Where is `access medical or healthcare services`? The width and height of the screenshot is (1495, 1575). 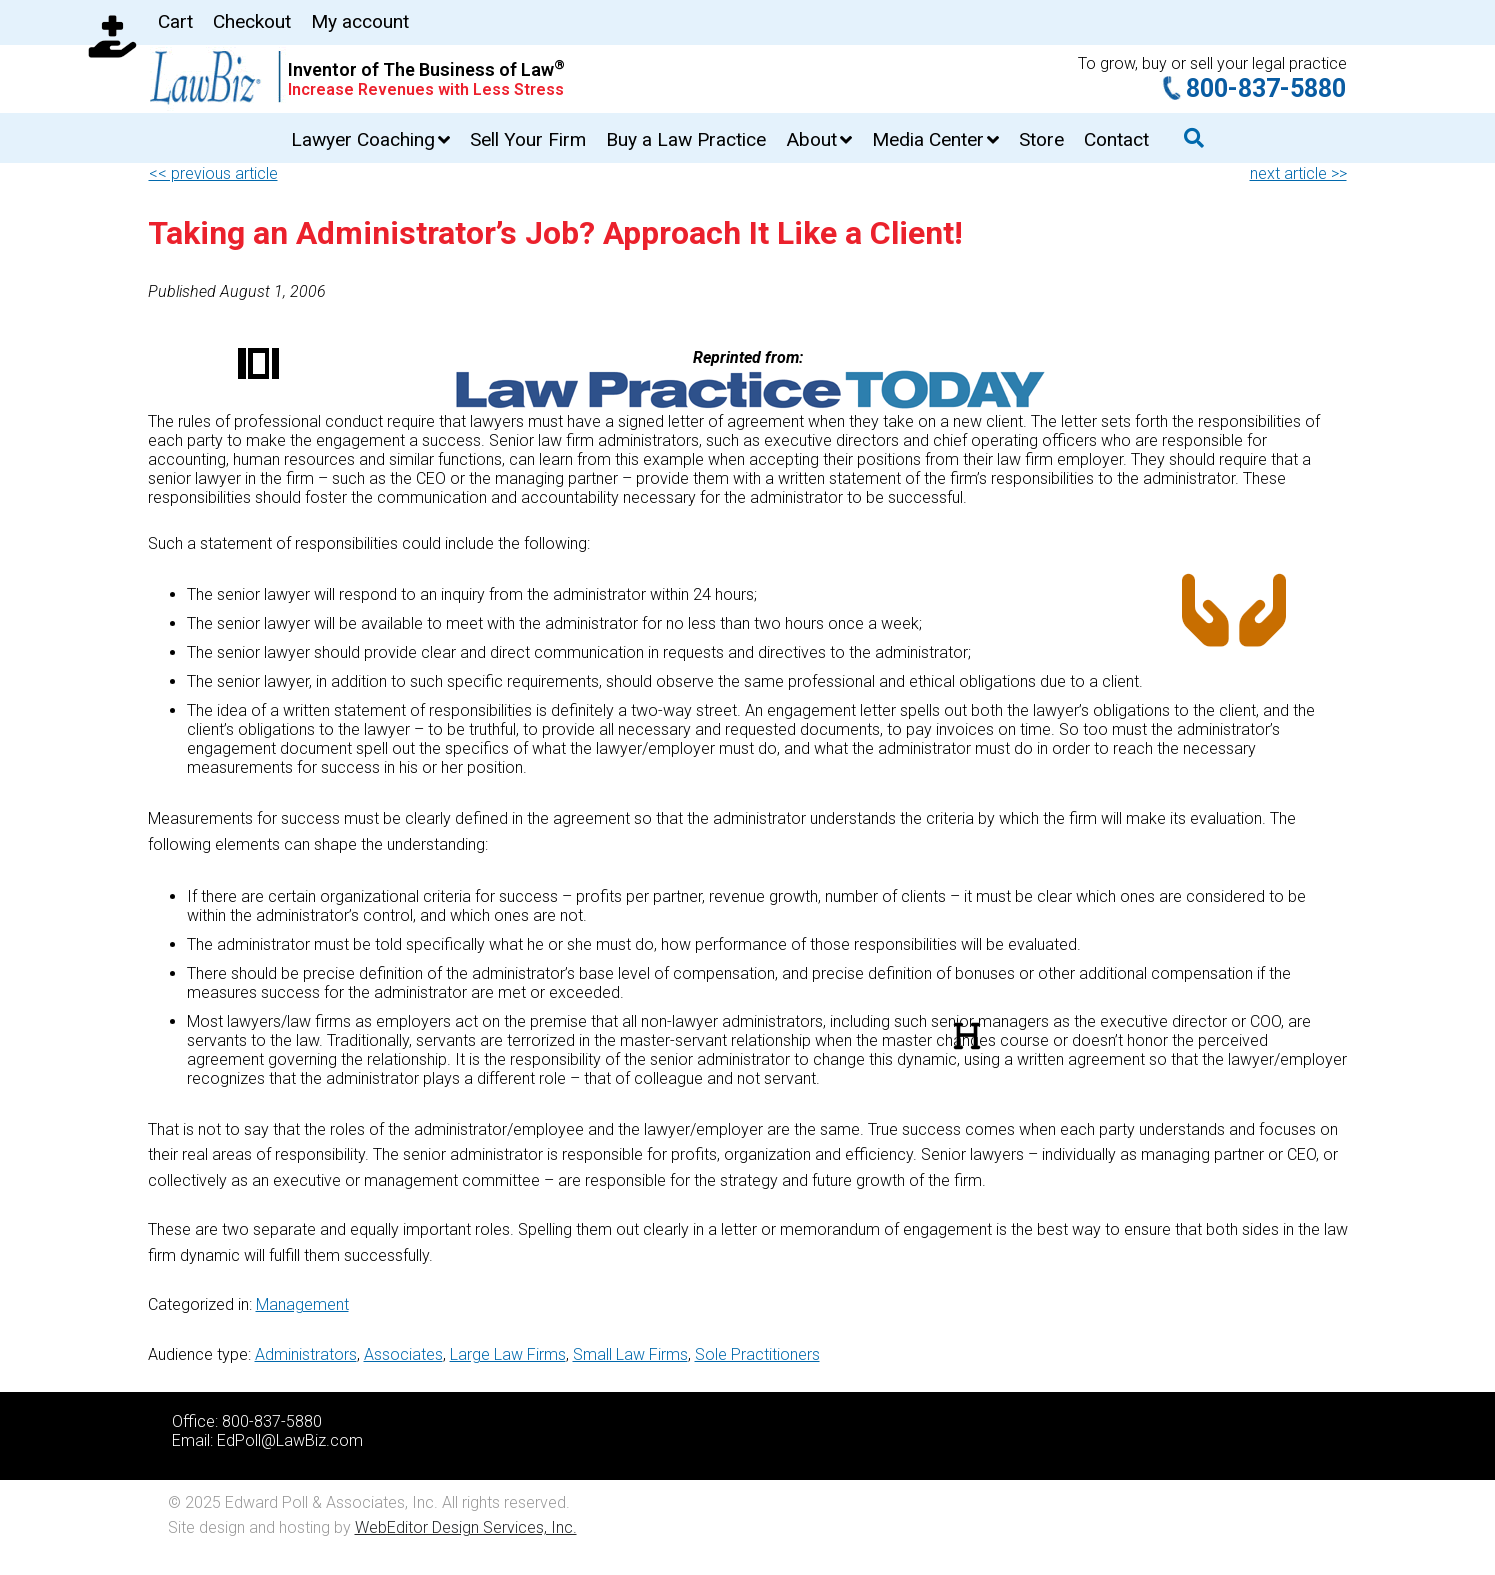 access medical or healthcare services is located at coordinates (112, 36).